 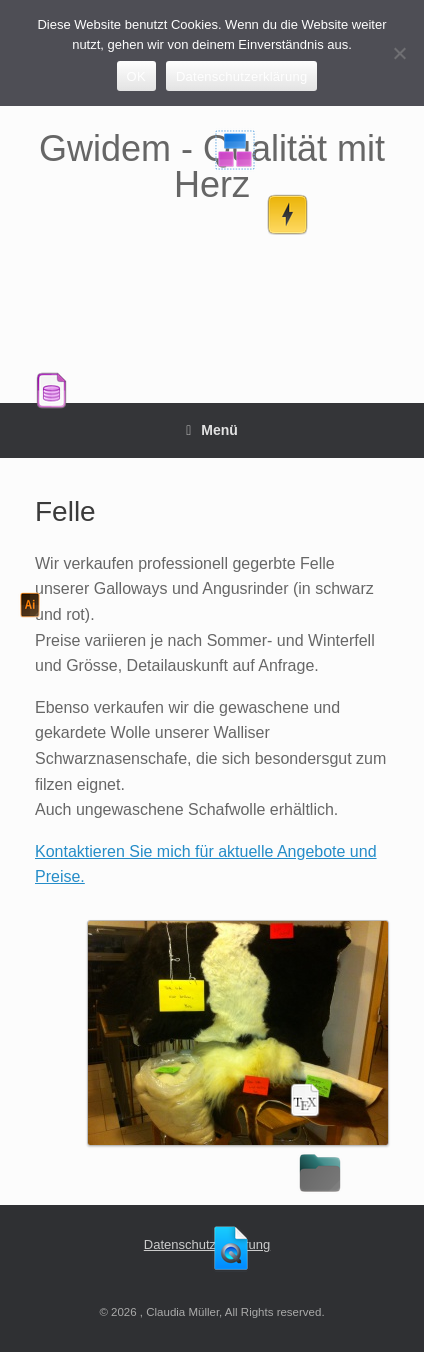 I want to click on open an Adobe Illustrator file, so click(x=30, y=605).